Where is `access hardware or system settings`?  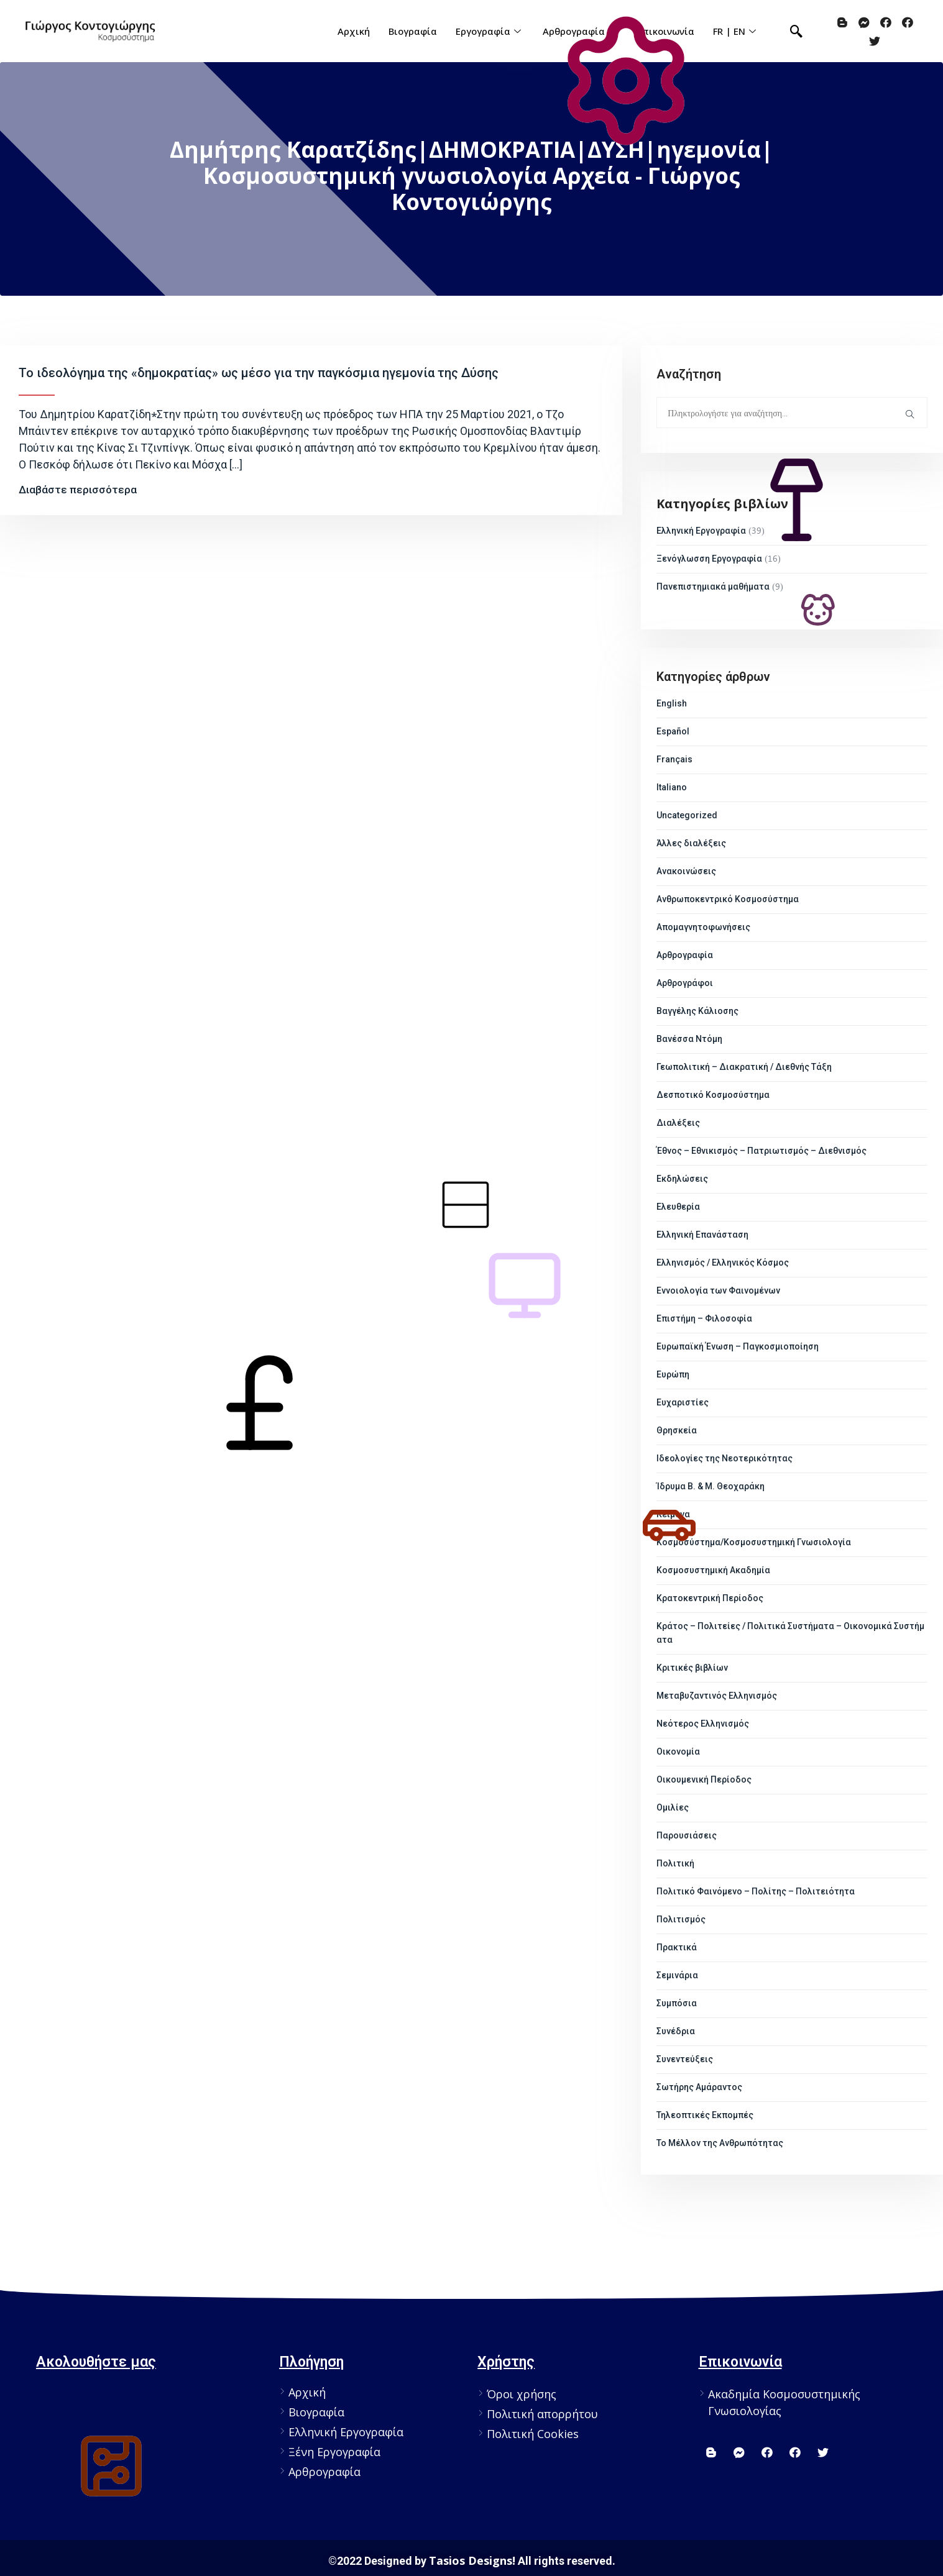
access hardware or system settings is located at coordinates (111, 2466).